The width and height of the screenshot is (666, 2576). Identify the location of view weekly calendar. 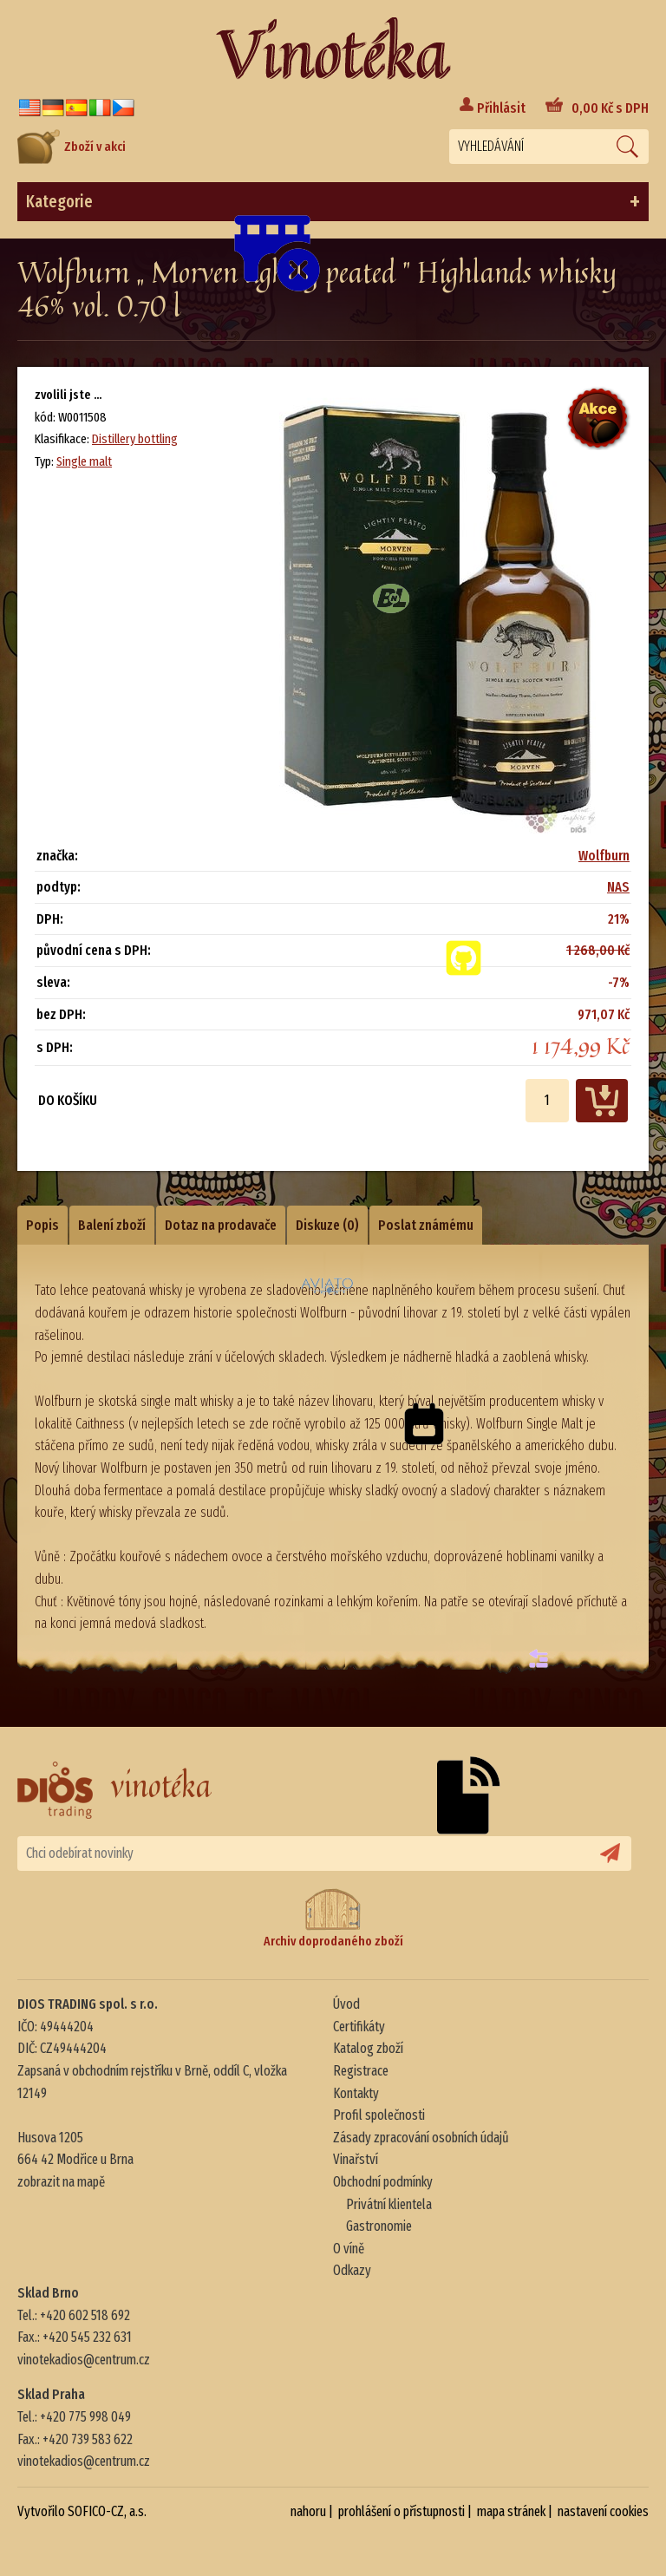
(424, 1425).